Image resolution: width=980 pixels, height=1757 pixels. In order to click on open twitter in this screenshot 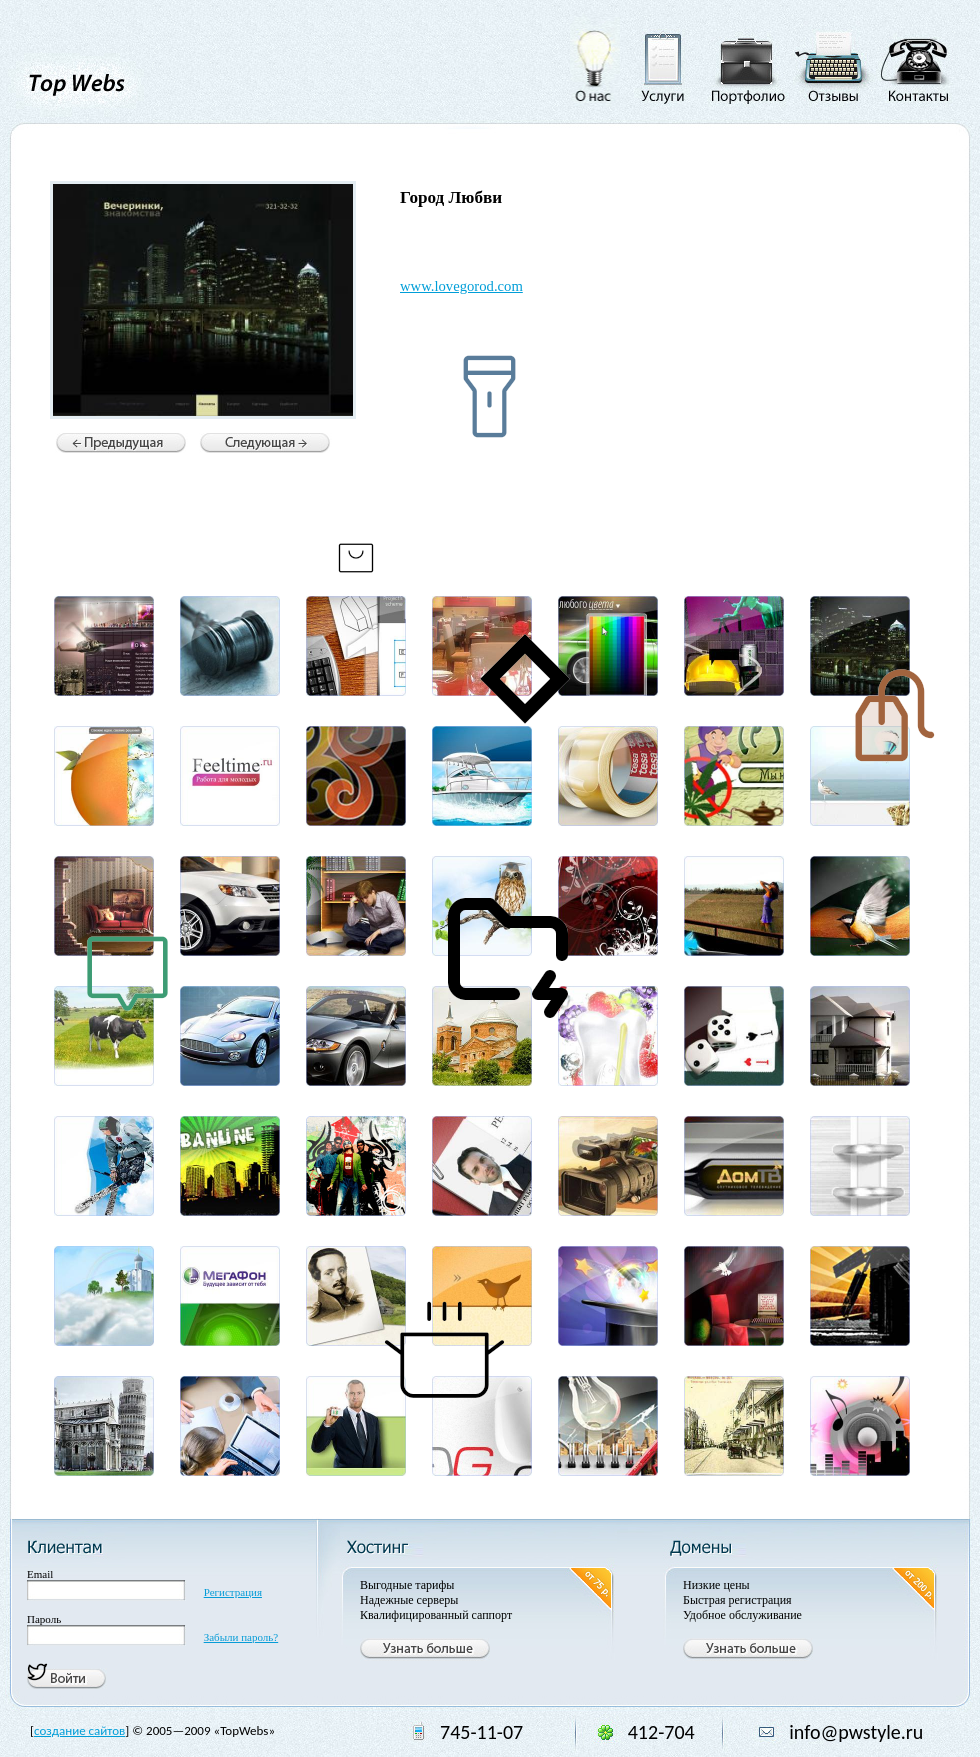, I will do `click(37, 1671)`.